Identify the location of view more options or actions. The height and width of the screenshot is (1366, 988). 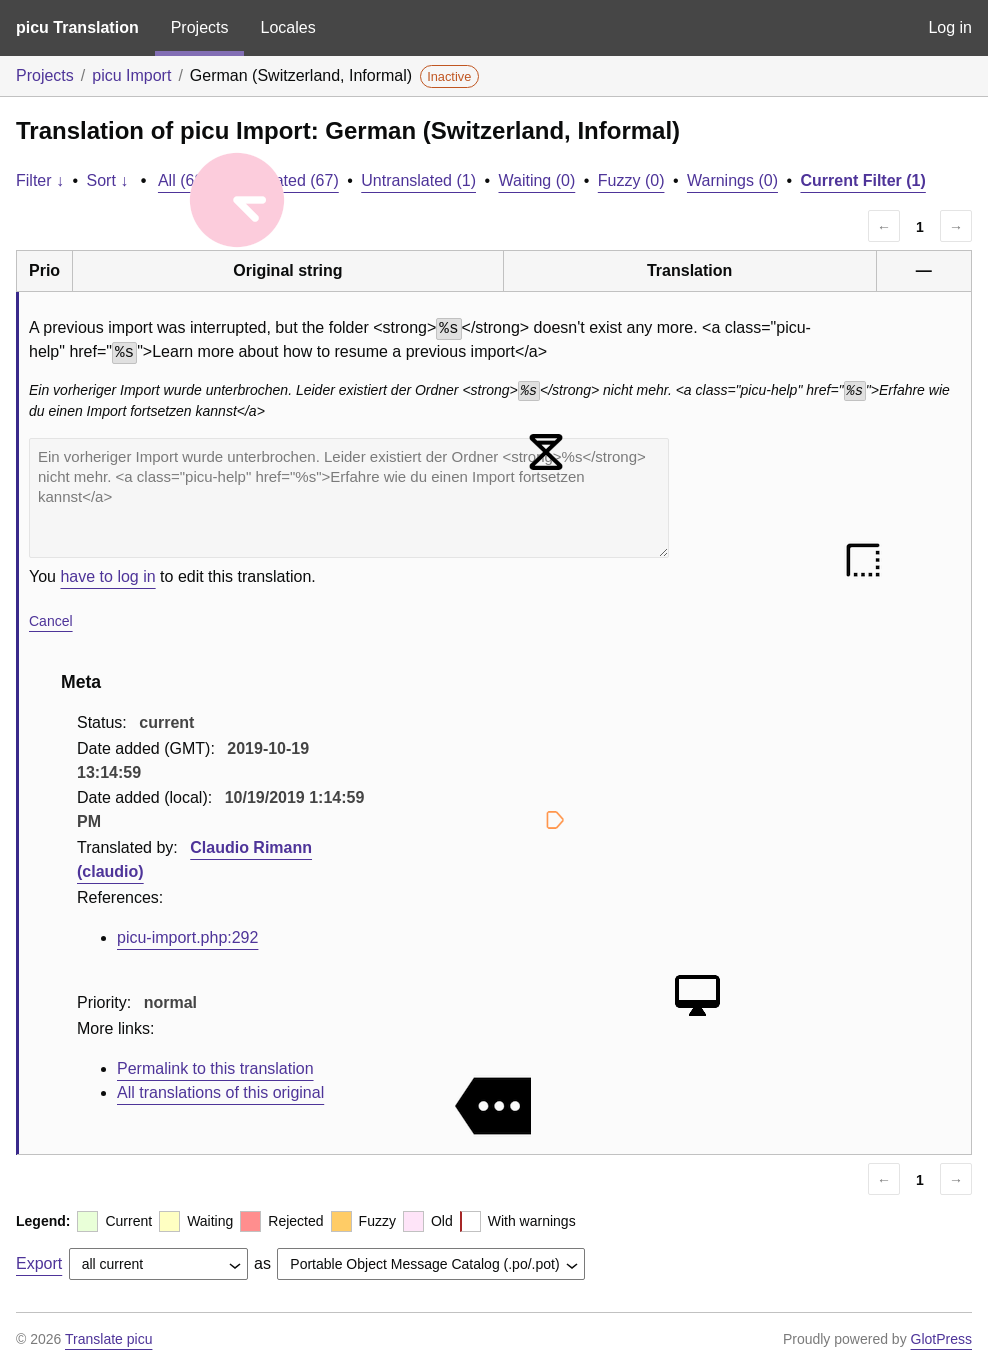
(493, 1106).